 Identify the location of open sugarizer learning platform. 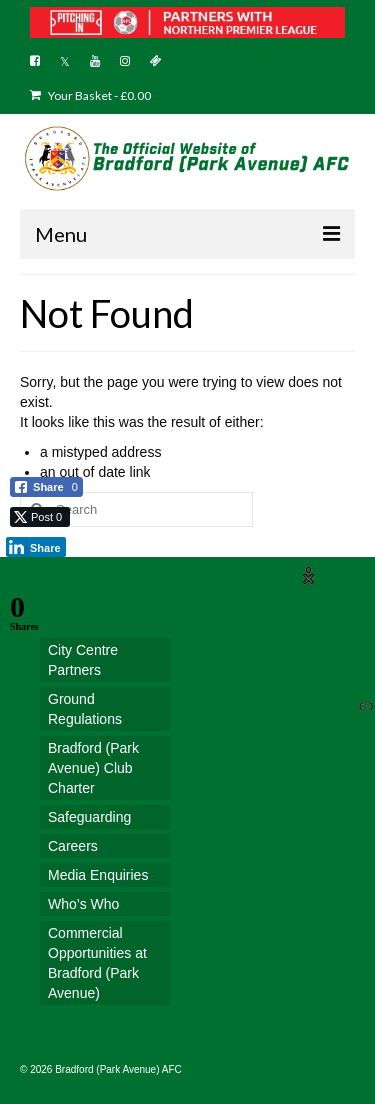
(308, 575).